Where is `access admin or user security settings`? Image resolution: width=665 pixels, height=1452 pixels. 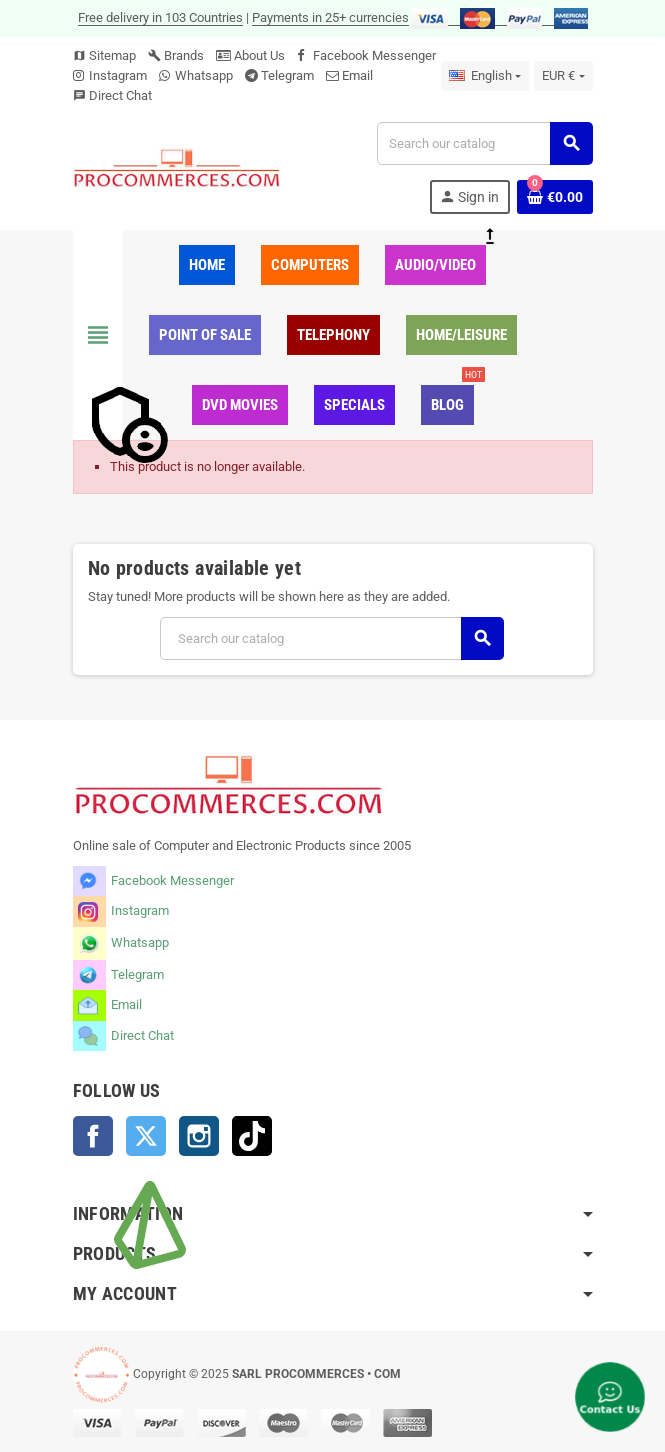 access admin or user security settings is located at coordinates (126, 421).